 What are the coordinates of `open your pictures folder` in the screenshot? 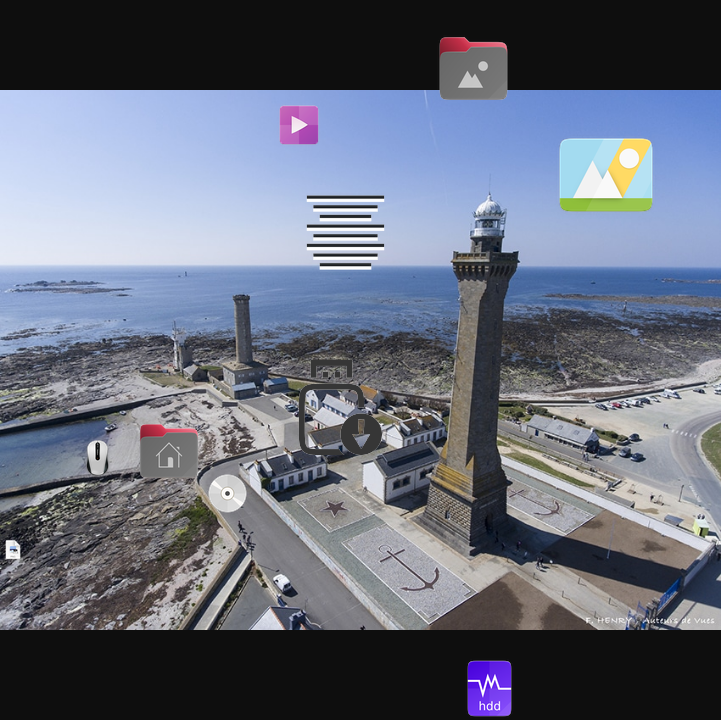 It's located at (473, 68).